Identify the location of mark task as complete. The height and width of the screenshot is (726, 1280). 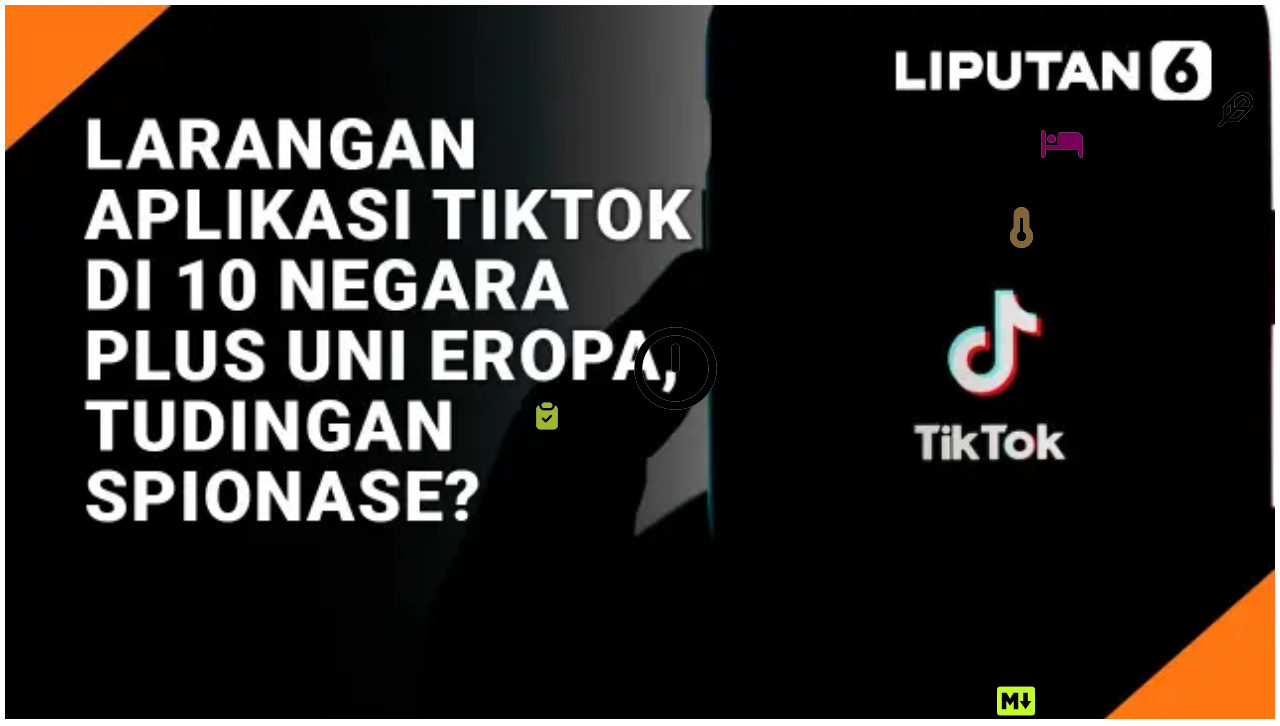
(547, 416).